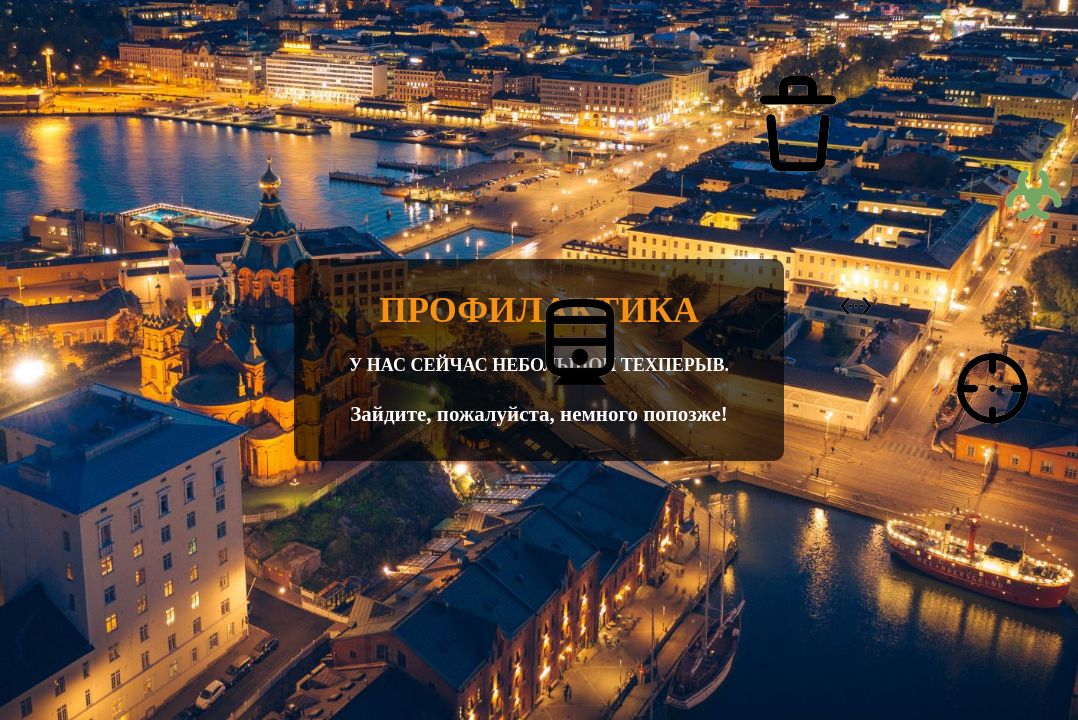 The height and width of the screenshot is (720, 1078). Describe the element at coordinates (1033, 196) in the screenshot. I see `indicates hazardous or biohazardous material warning` at that location.